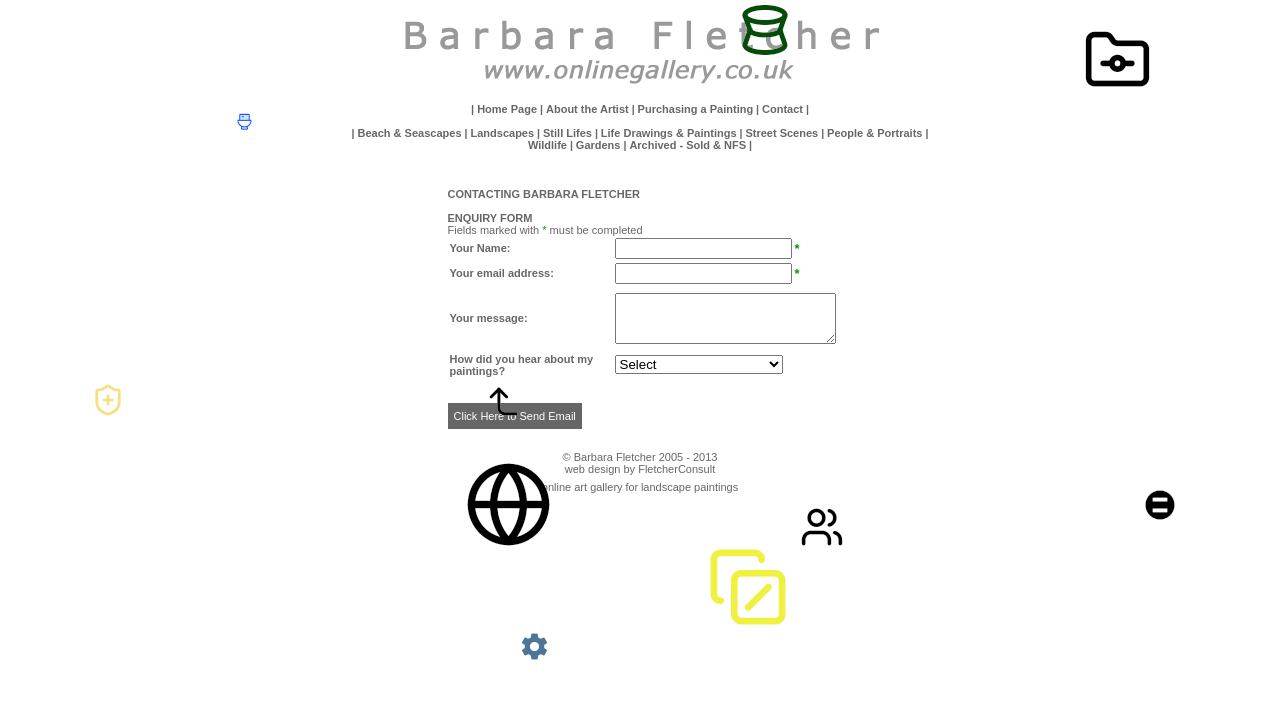 Image resolution: width=1280 pixels, height=720 pixels. Describe the element at coordinates (534, 646) in the screenshot. I see `open settings menu` at that location.